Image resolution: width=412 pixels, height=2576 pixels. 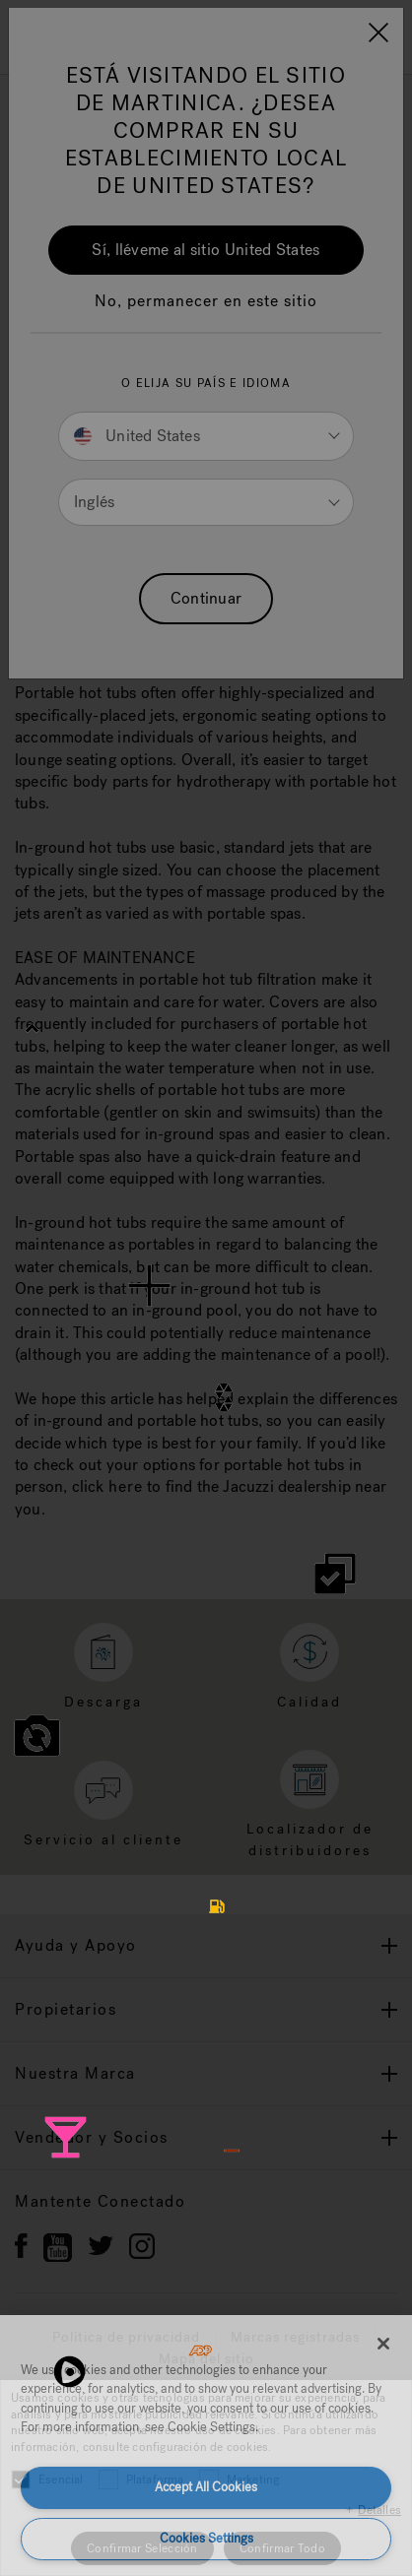 What do you see at coordinates (149, 1285) in the screenshot?
I see `add a new item` at bounding box center [149, 1285].